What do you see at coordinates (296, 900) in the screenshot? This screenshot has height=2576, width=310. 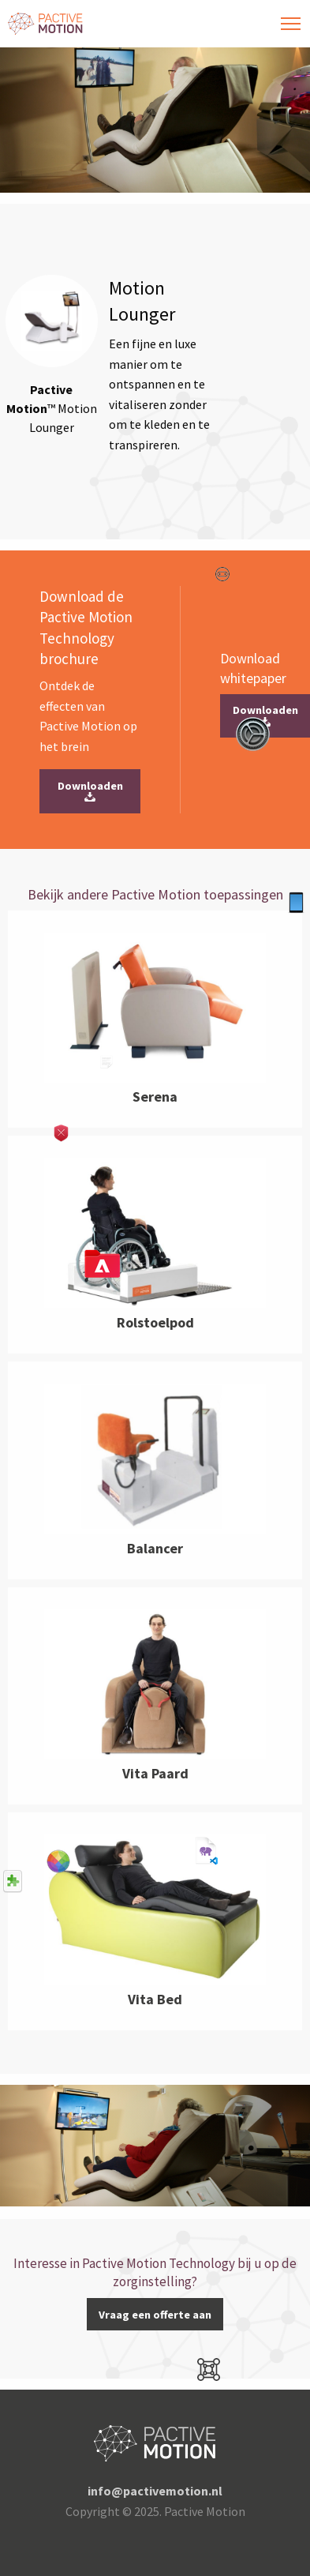 I see `iPad mini device connected to your system` at bounding box center [296, 900].